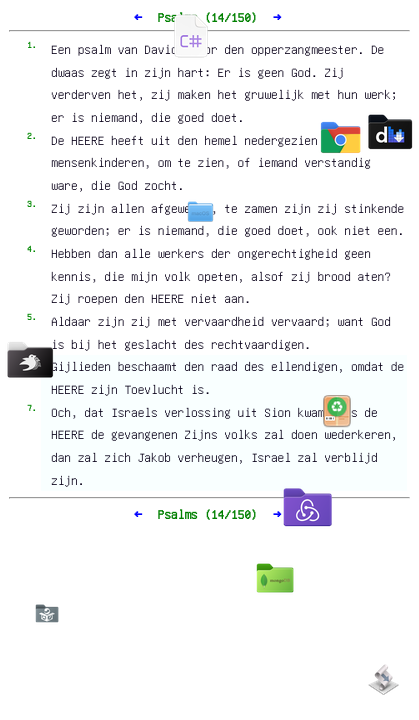  I want to click on open deemix music downloads folder, so click(390, 133).